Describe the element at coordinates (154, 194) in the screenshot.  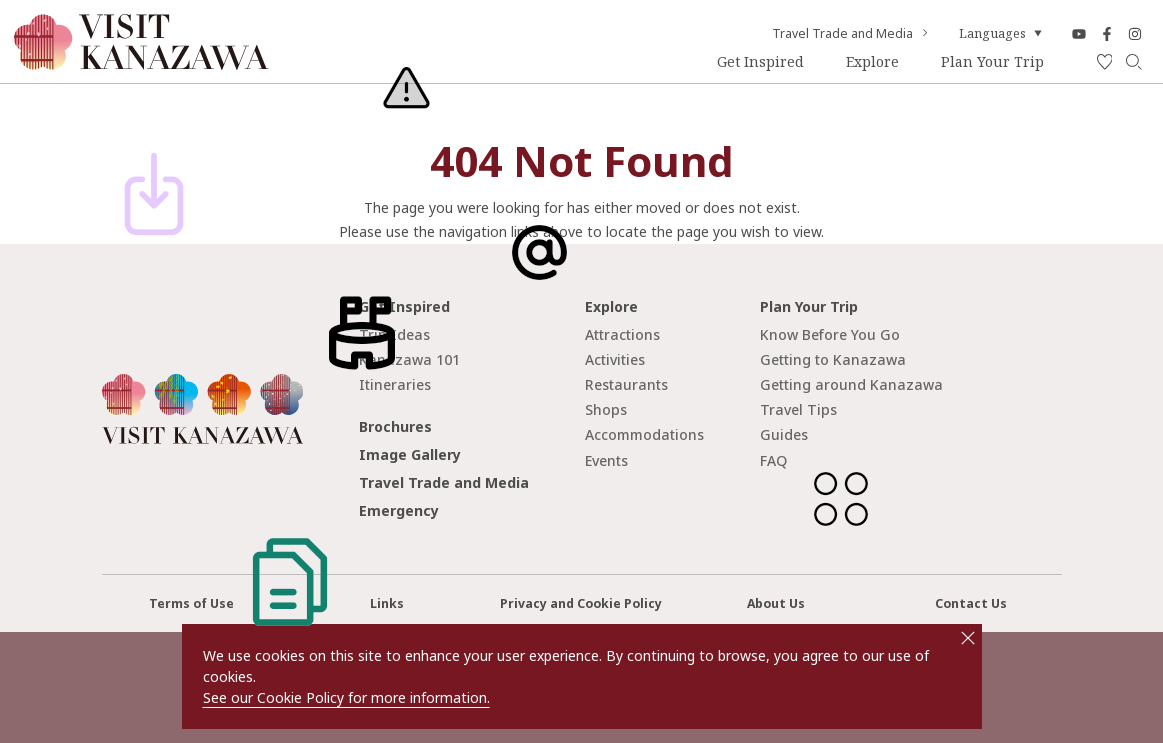
I see `download file to device` at that location.